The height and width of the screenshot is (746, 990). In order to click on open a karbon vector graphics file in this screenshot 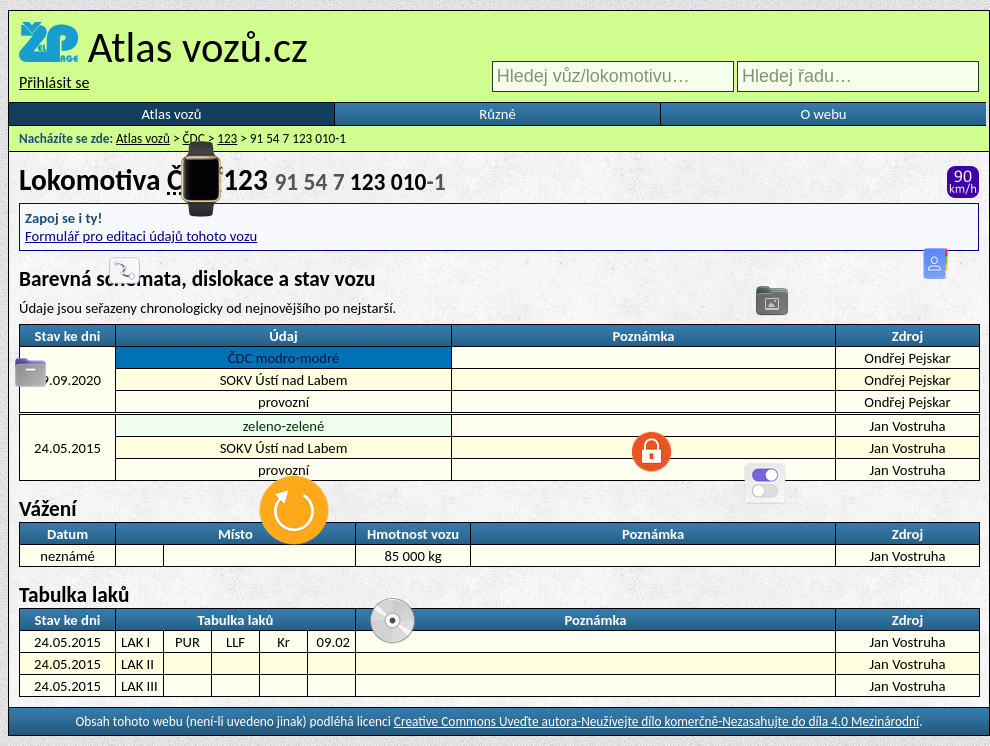, I will do `click(124, 269)`.